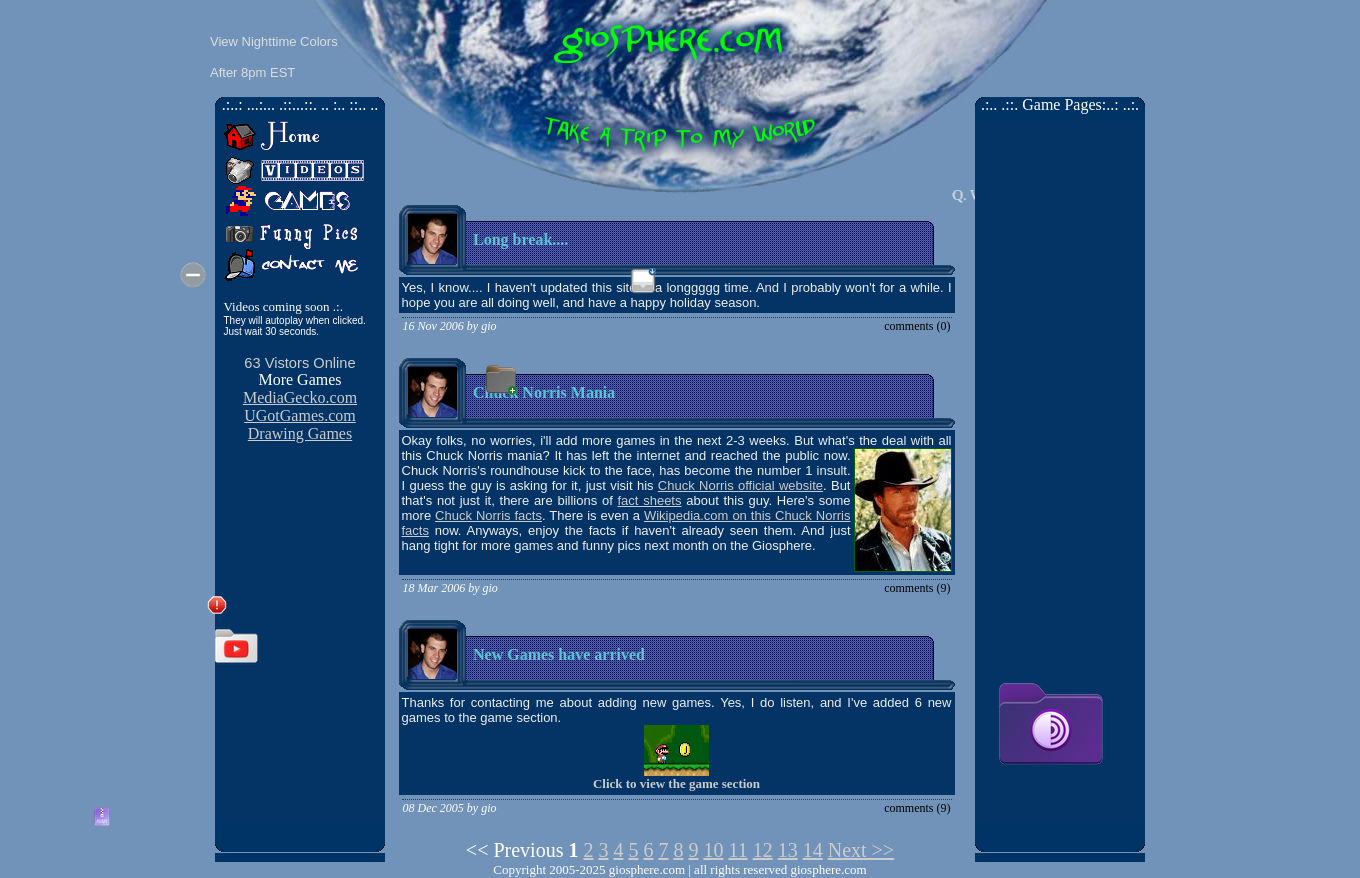 The height and width of the screenshot is (878, 1360). Describe the element at coordinates (193, 275) in the screenshot. I see `indicates file excluded from dropbox selective sync` at that location.